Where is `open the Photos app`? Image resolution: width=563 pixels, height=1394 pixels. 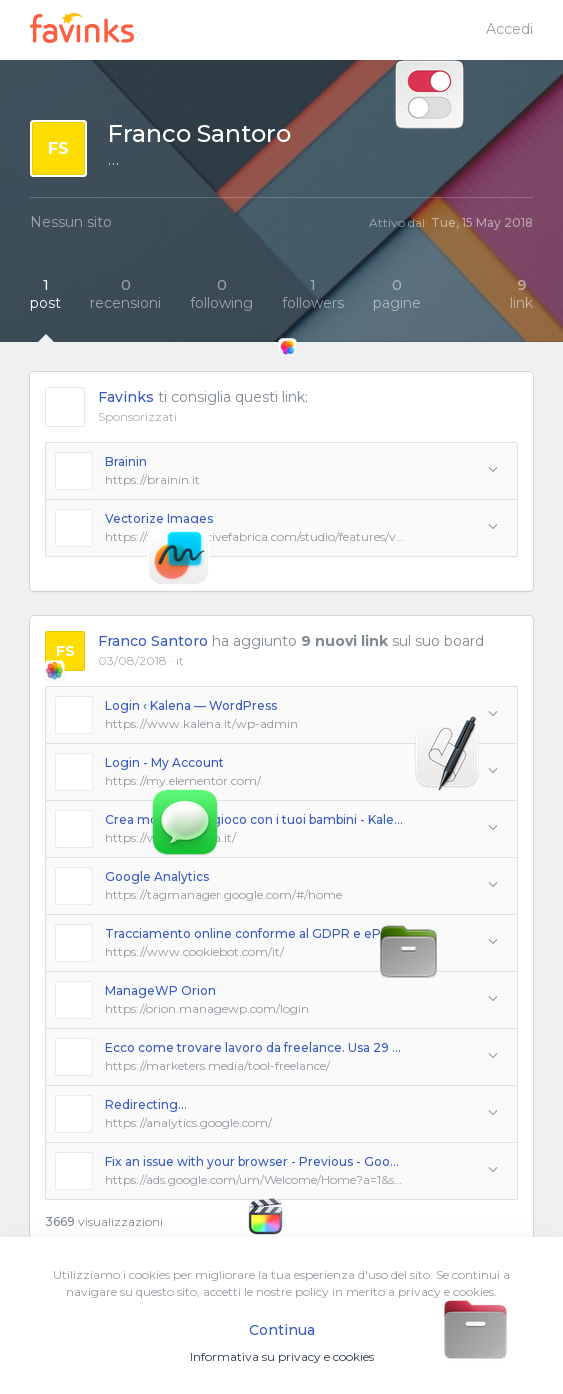
open the Photos app is located at coordinates (54, 670).